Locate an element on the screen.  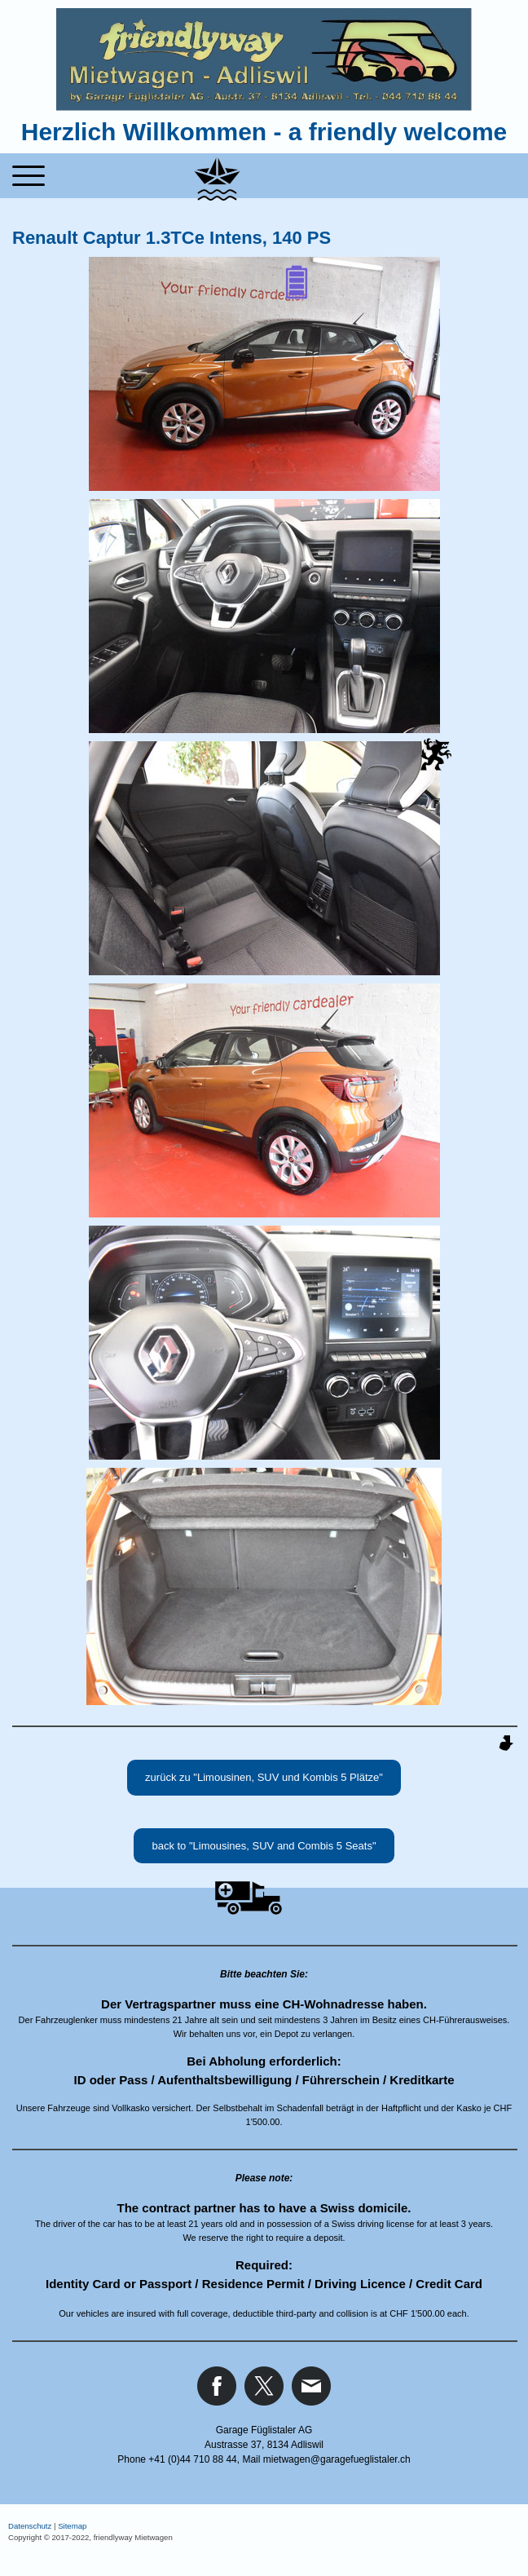
indicates full battery charge is located at coordinates (297, 282).